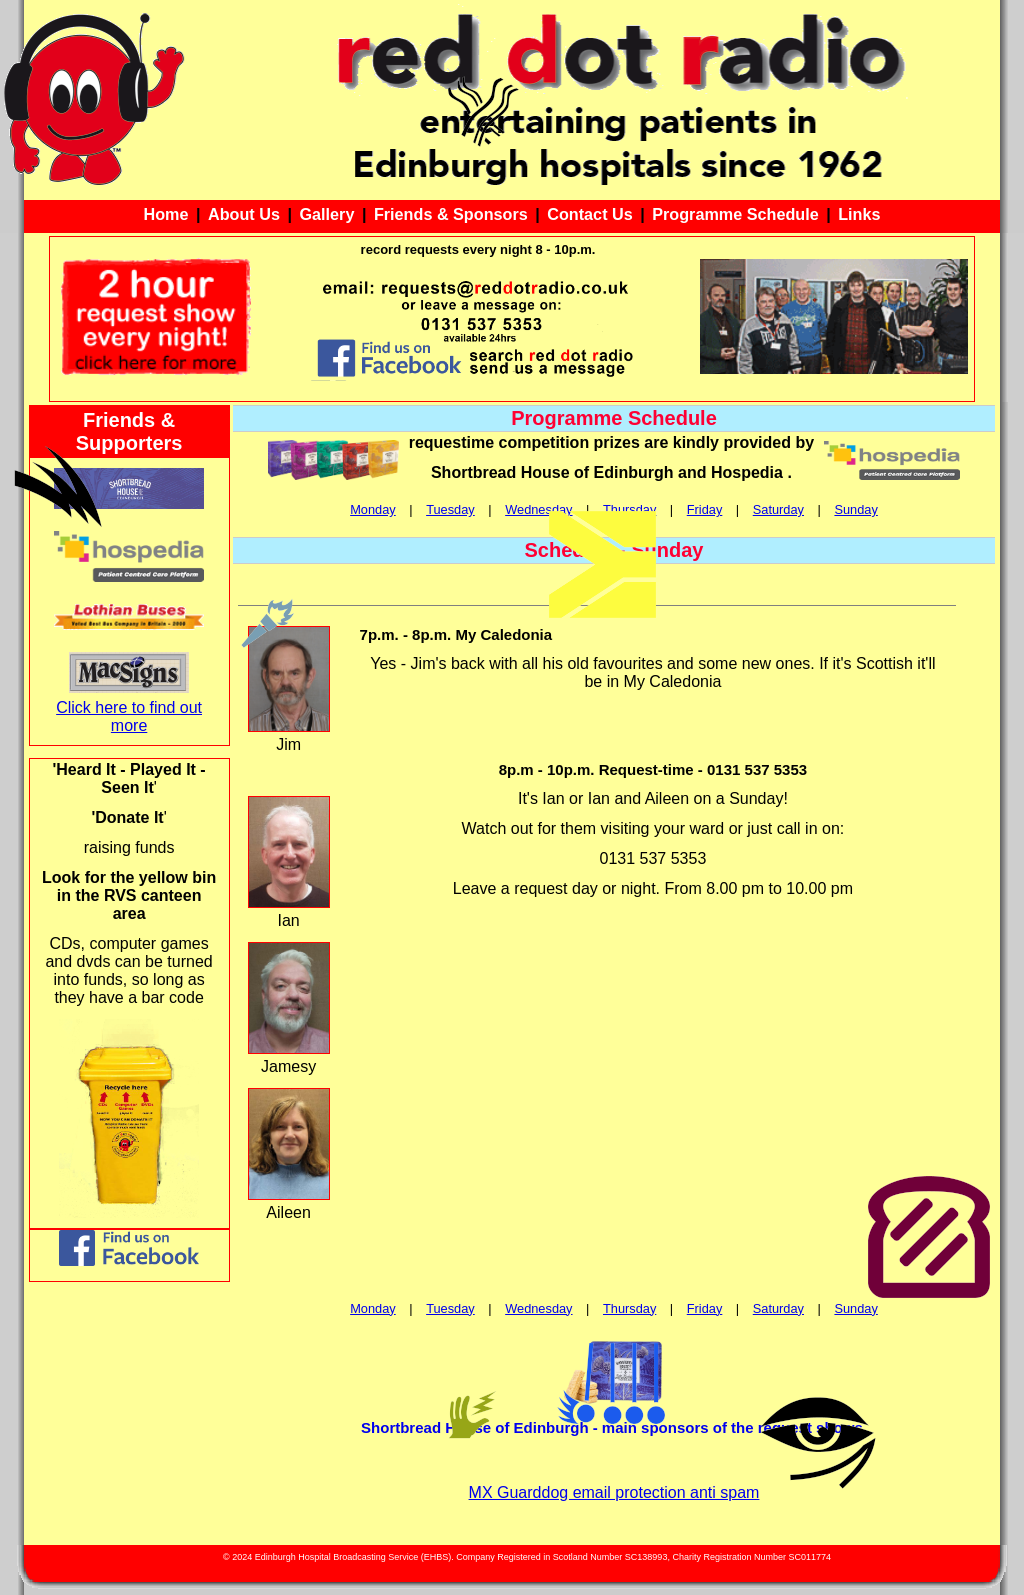  Describe the element at coordinates (611, 1397) in the screenshot. I see `access physics simulation or momentum-based game mechanics` at that location.